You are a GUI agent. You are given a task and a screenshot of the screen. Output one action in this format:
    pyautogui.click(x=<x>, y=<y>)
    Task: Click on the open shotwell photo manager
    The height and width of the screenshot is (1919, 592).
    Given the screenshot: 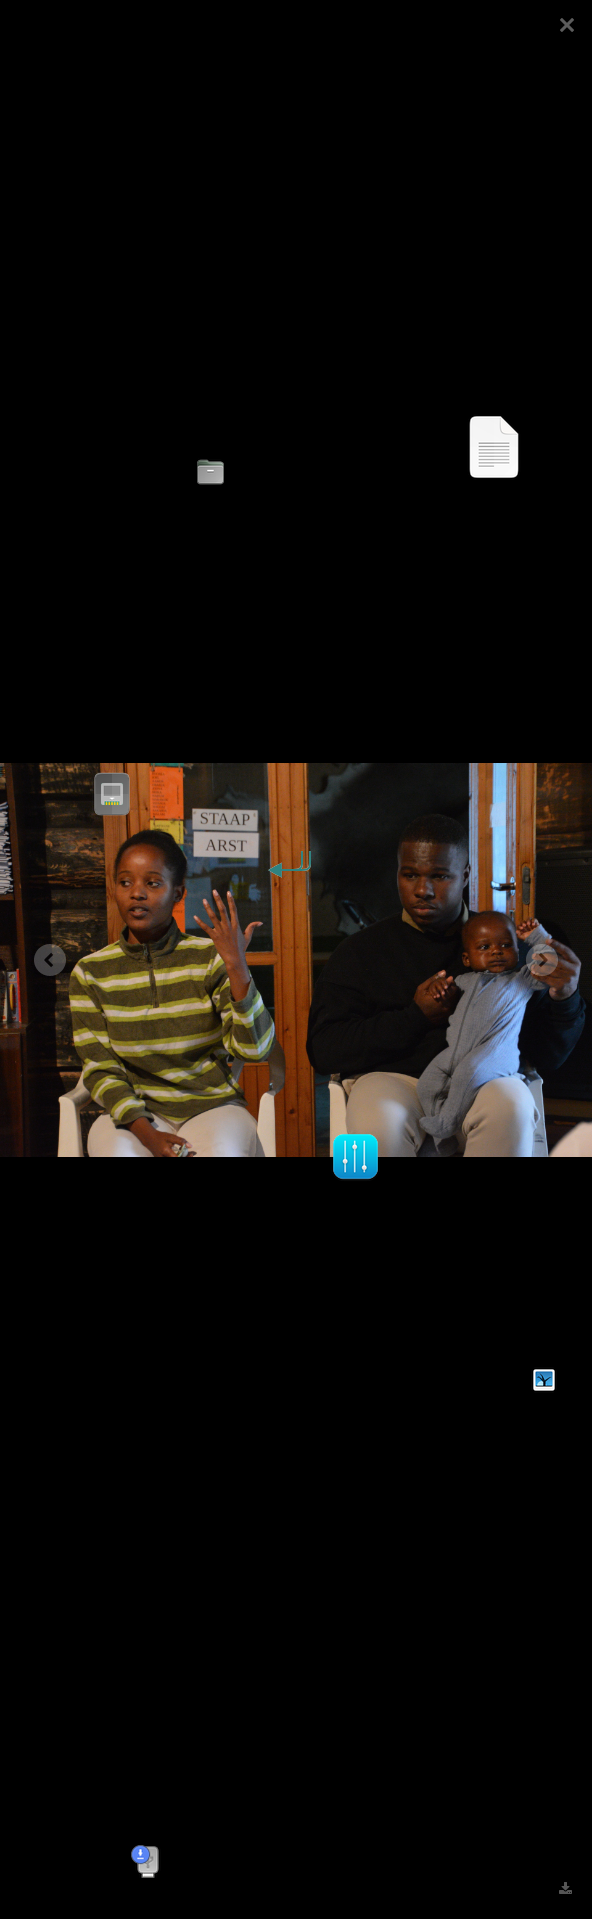 What is the action you would take?
    pyautogui.click(x=544, y=1380)
    